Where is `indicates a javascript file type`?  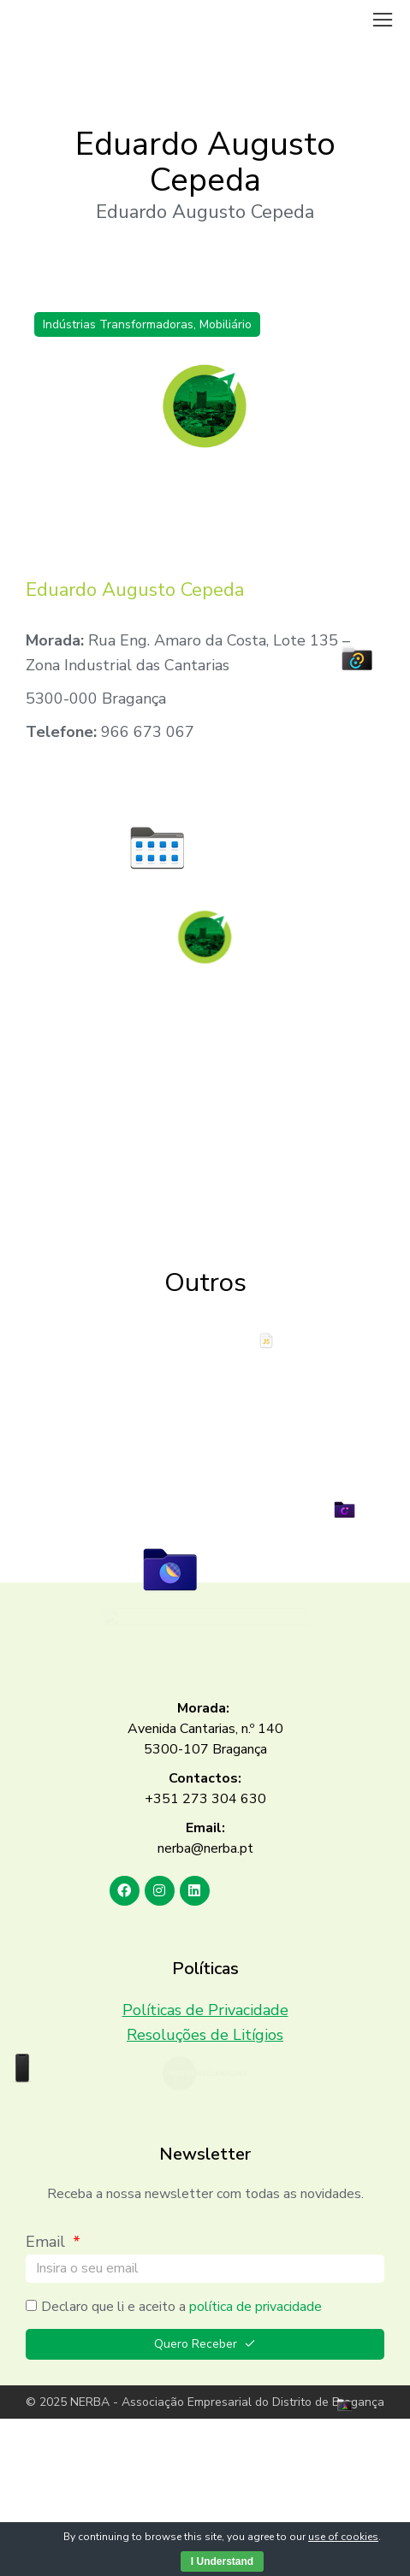 indicates a javascript file type is located at coordinates (266, 1341).